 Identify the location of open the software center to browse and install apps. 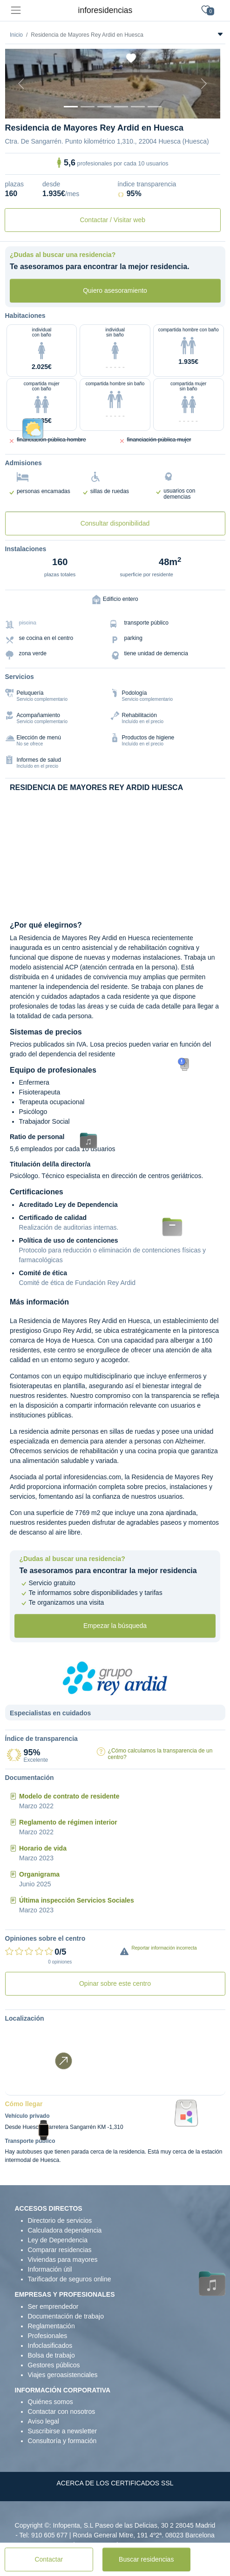
(186, 2113).